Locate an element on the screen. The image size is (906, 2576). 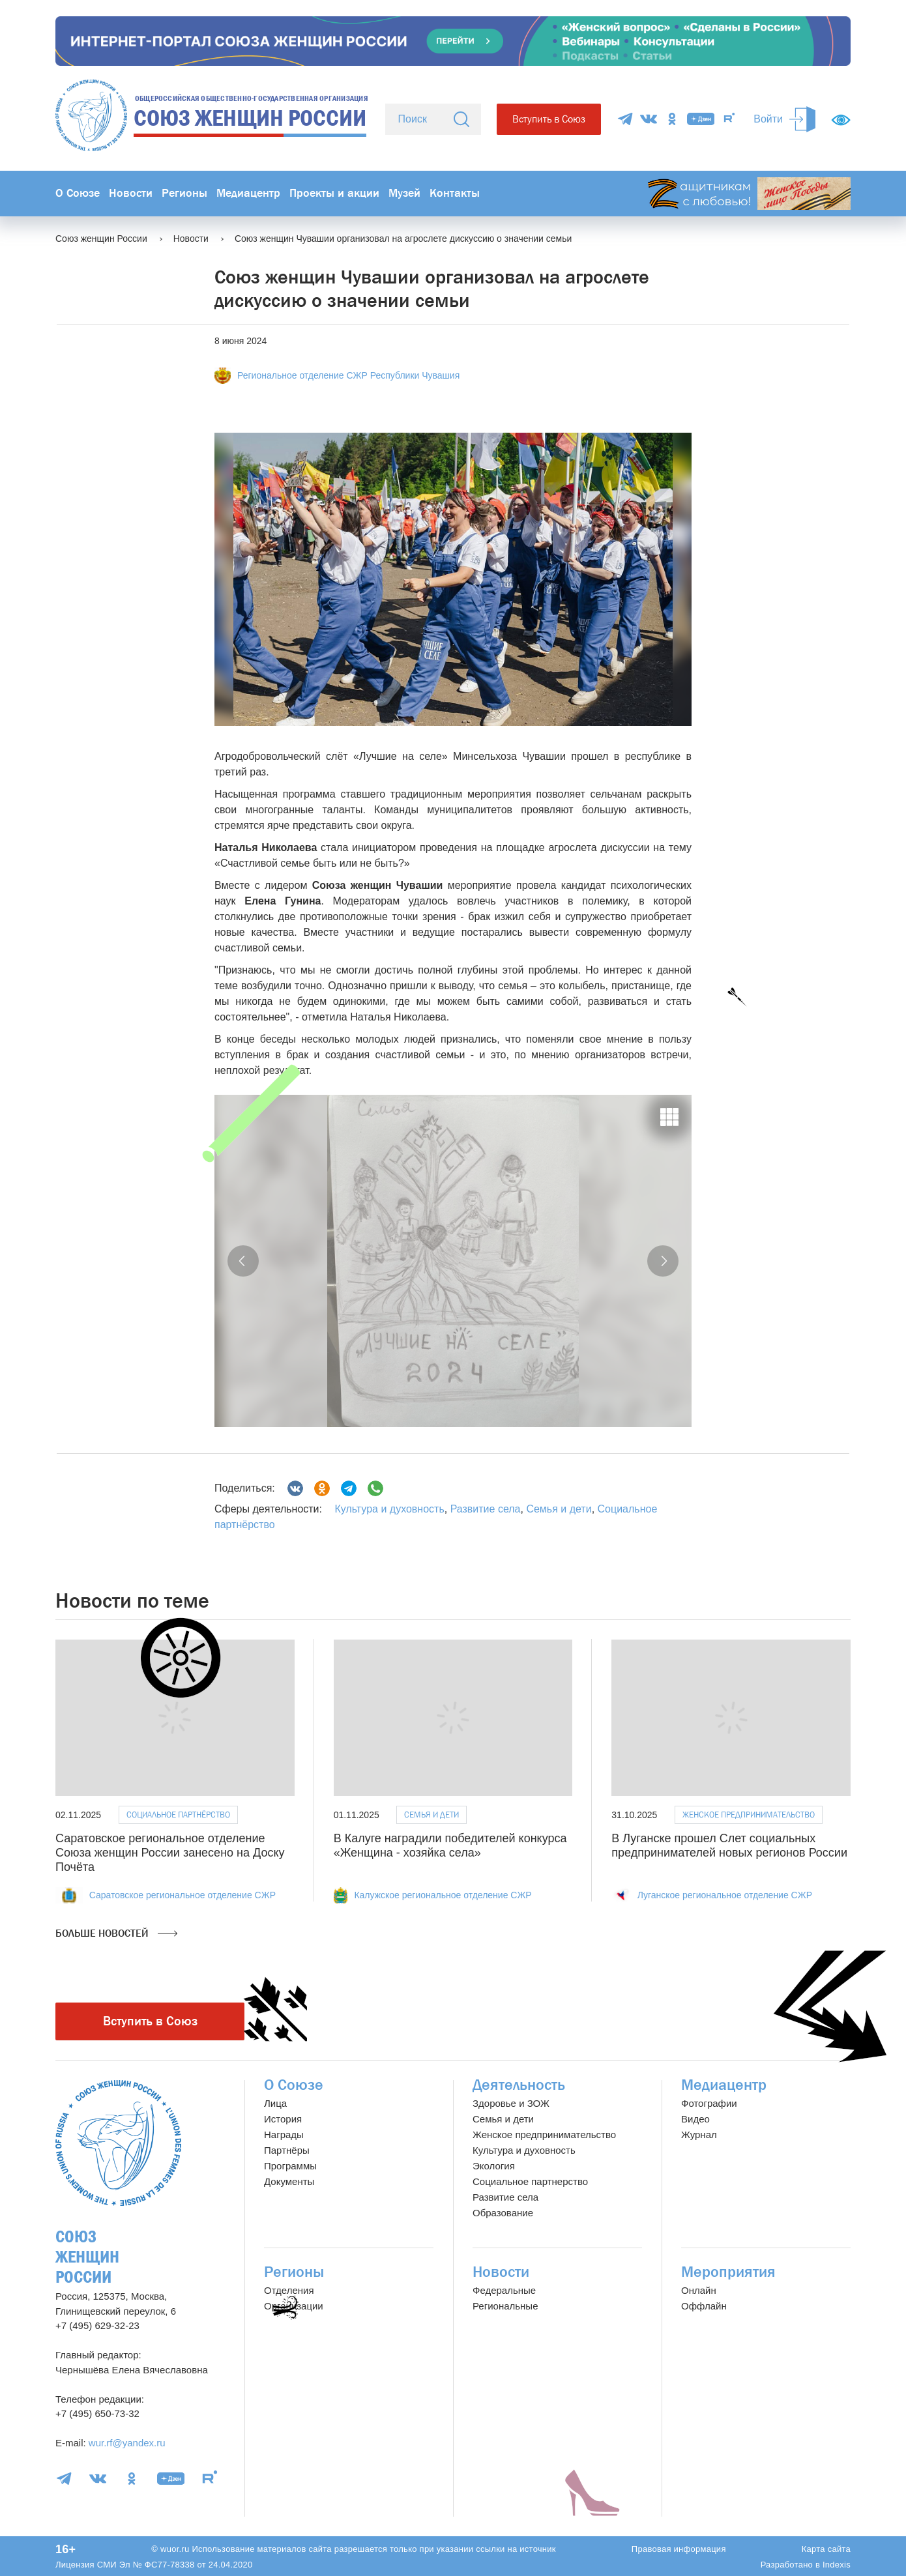
launch multiple projectiles or arrows is located at coordinates (275, 2009).